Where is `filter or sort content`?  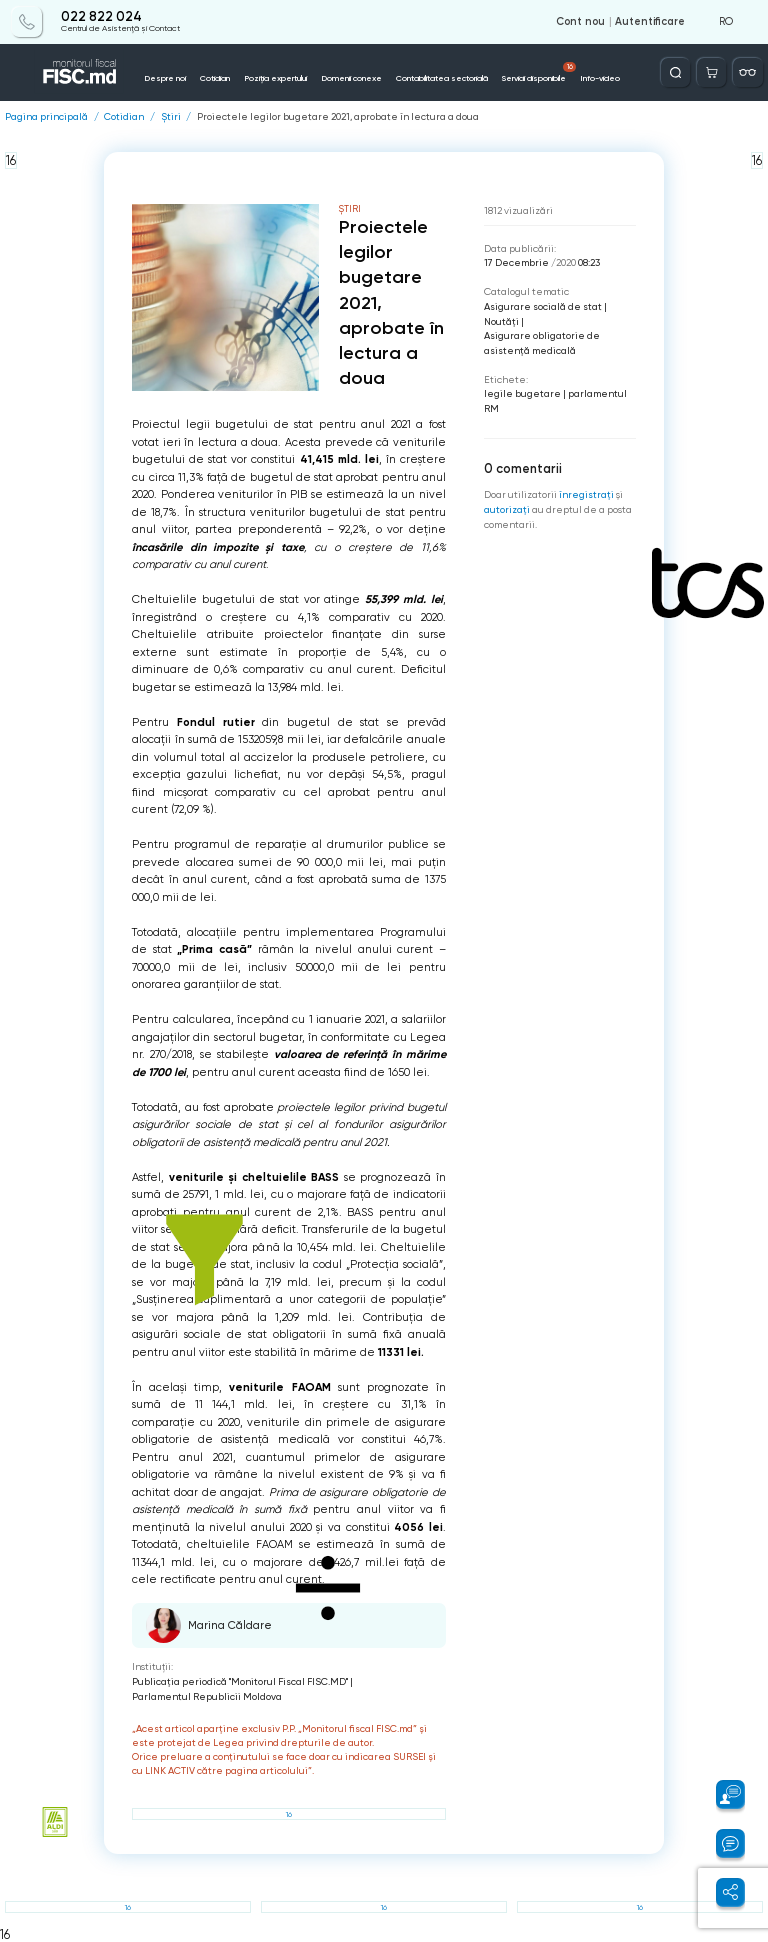
filter or sort content is located at coordinates (204, 1257).